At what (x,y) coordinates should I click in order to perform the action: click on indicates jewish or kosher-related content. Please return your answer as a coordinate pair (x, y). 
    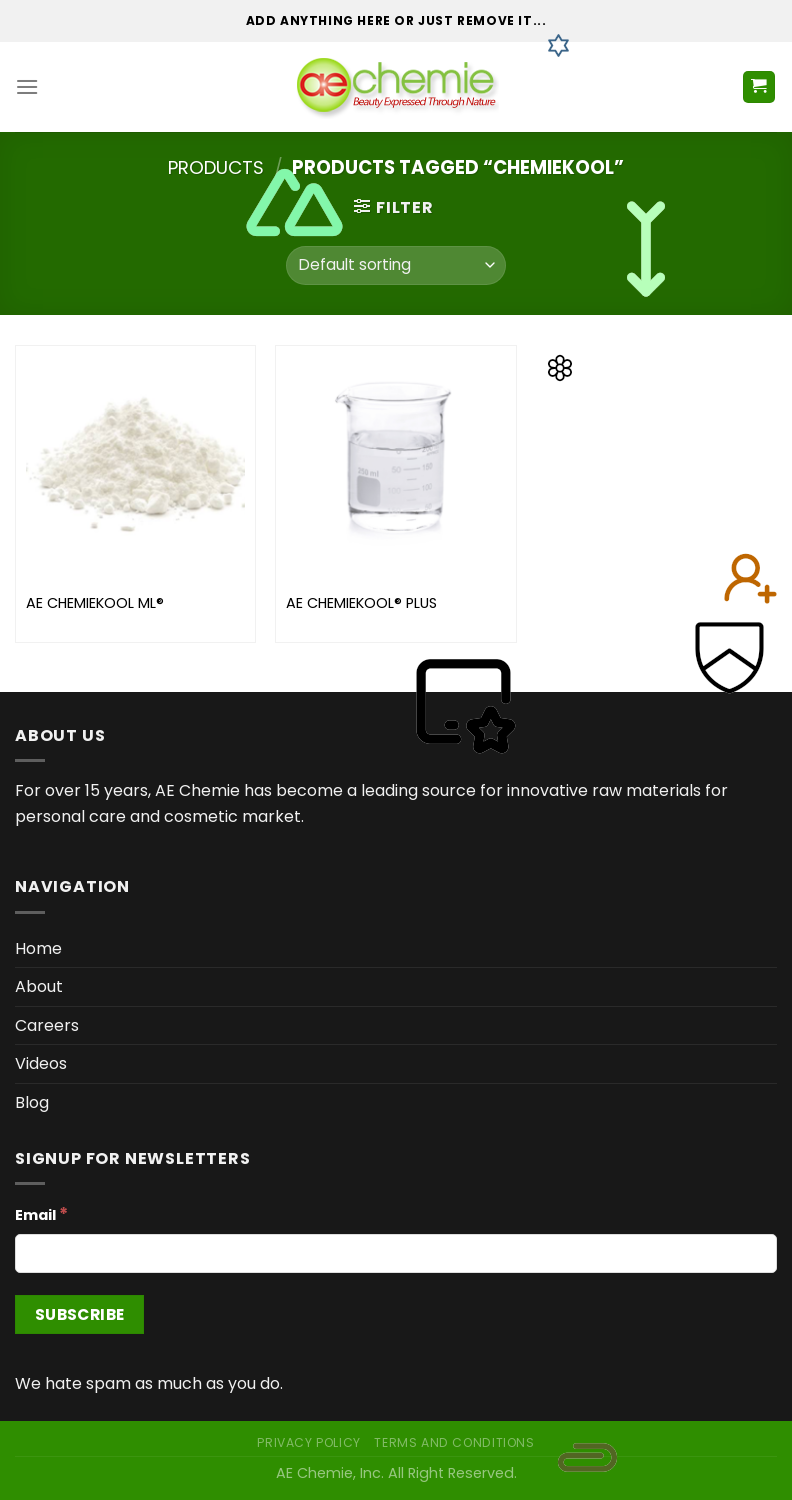
    Looking at the image, I should click on (558, 45).